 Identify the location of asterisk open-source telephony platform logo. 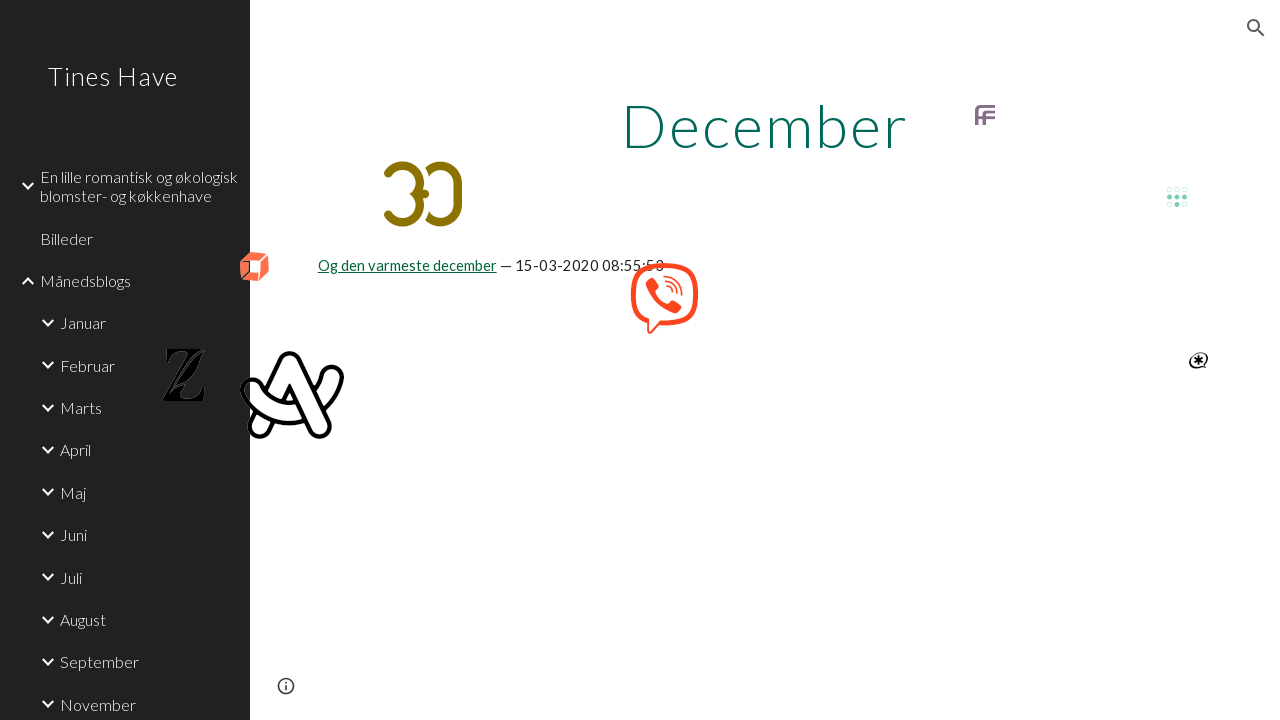
(1198, 360).